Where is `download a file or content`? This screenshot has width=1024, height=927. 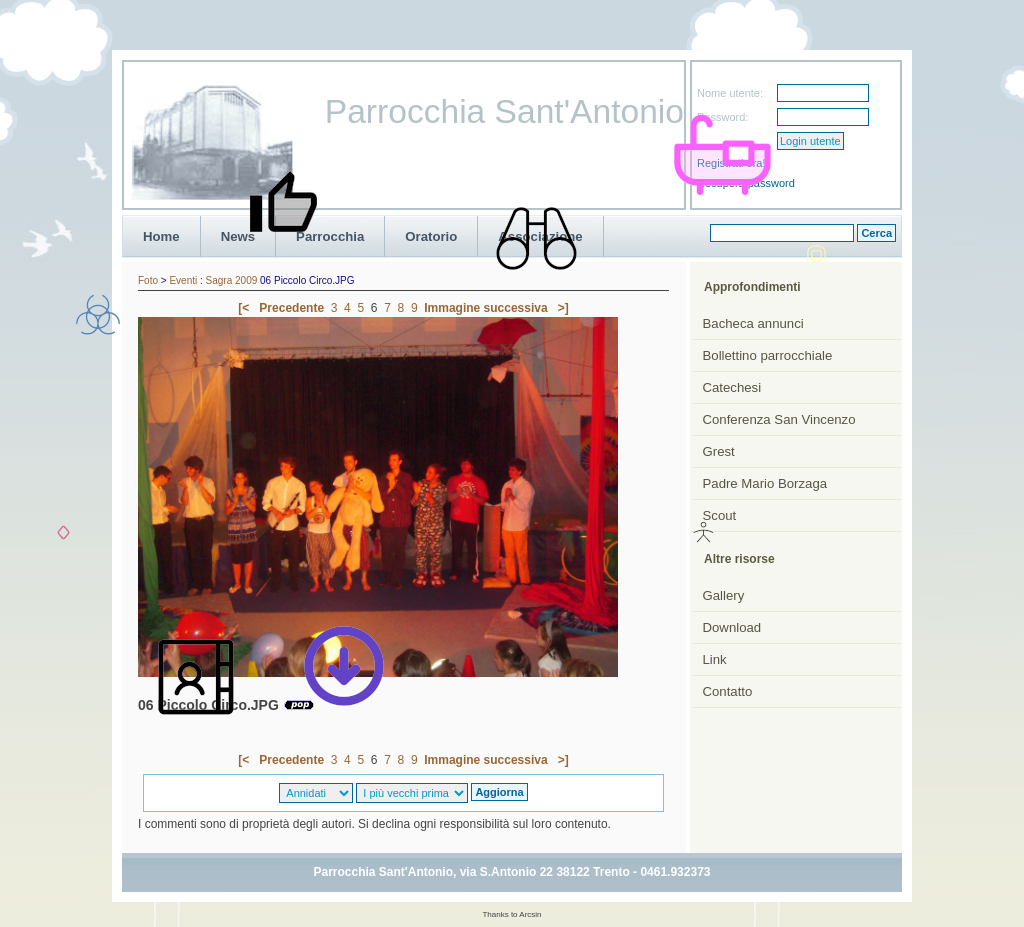
download a file or content is located at coordinates (344, 666).